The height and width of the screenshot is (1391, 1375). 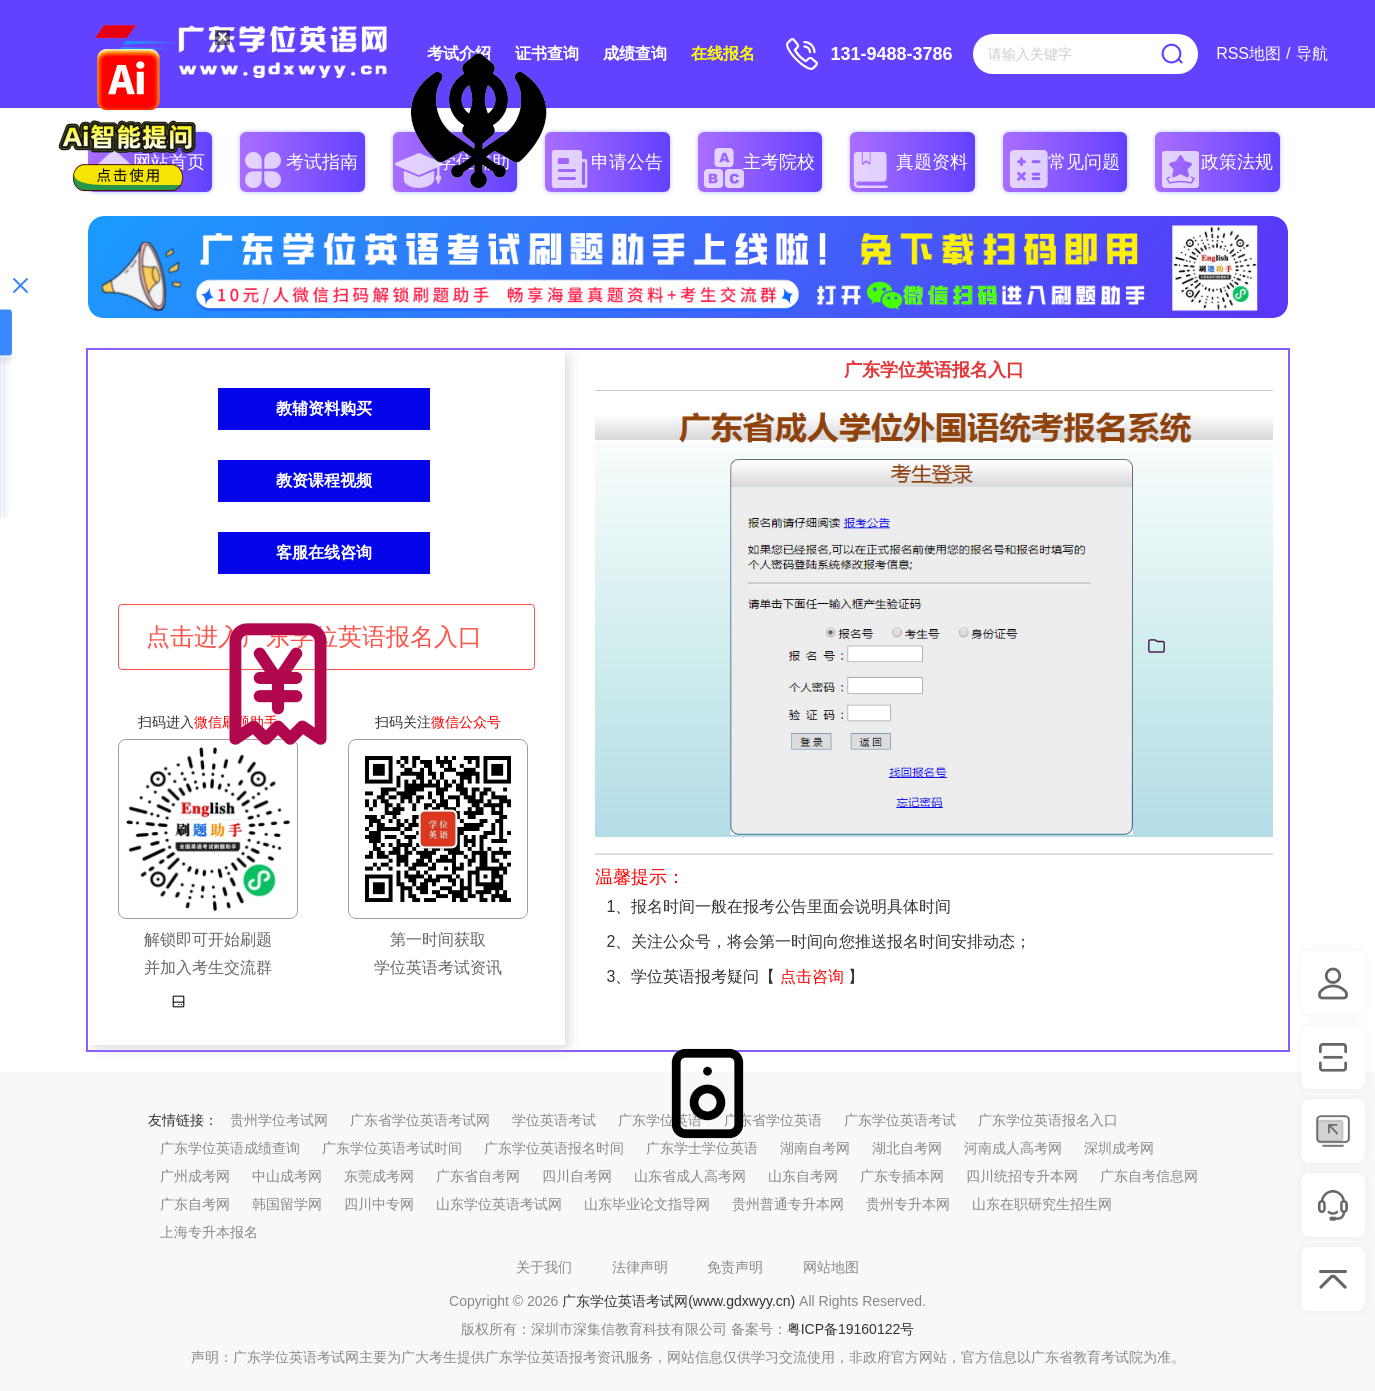 I want to click on adjust speaker or audio output settings, so click(x=707, y=1093).